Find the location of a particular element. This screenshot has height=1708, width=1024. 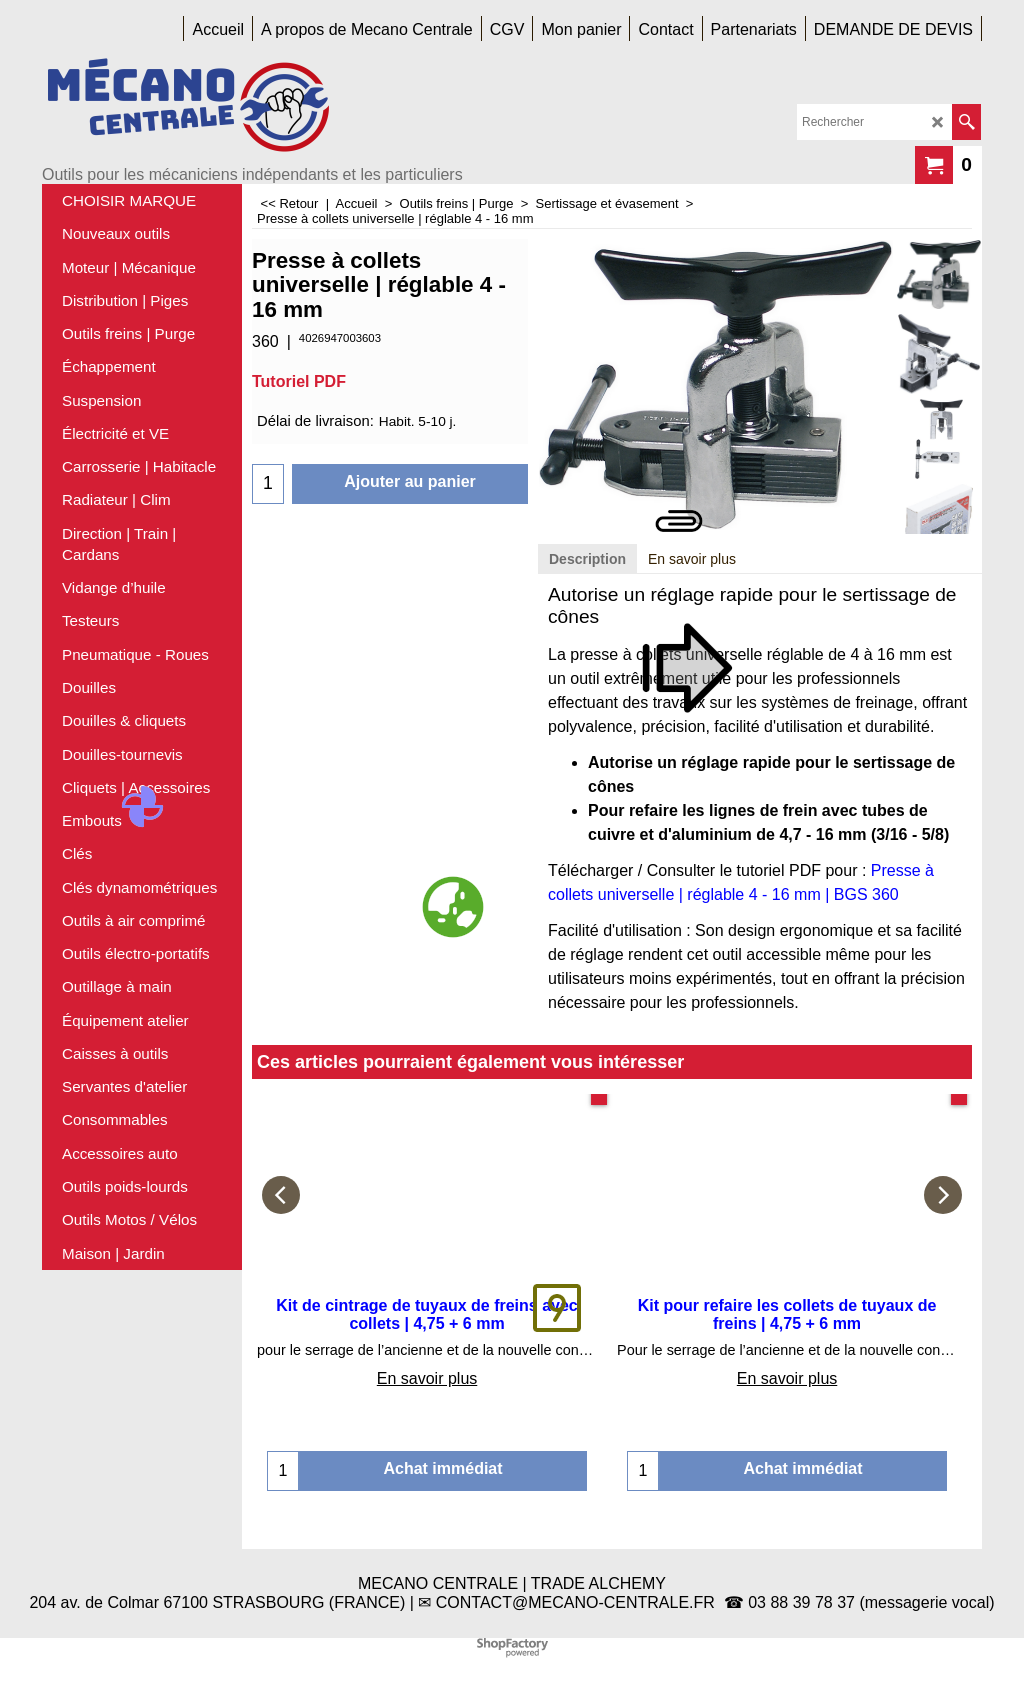

open google photos is located at coordinates (142, 806).